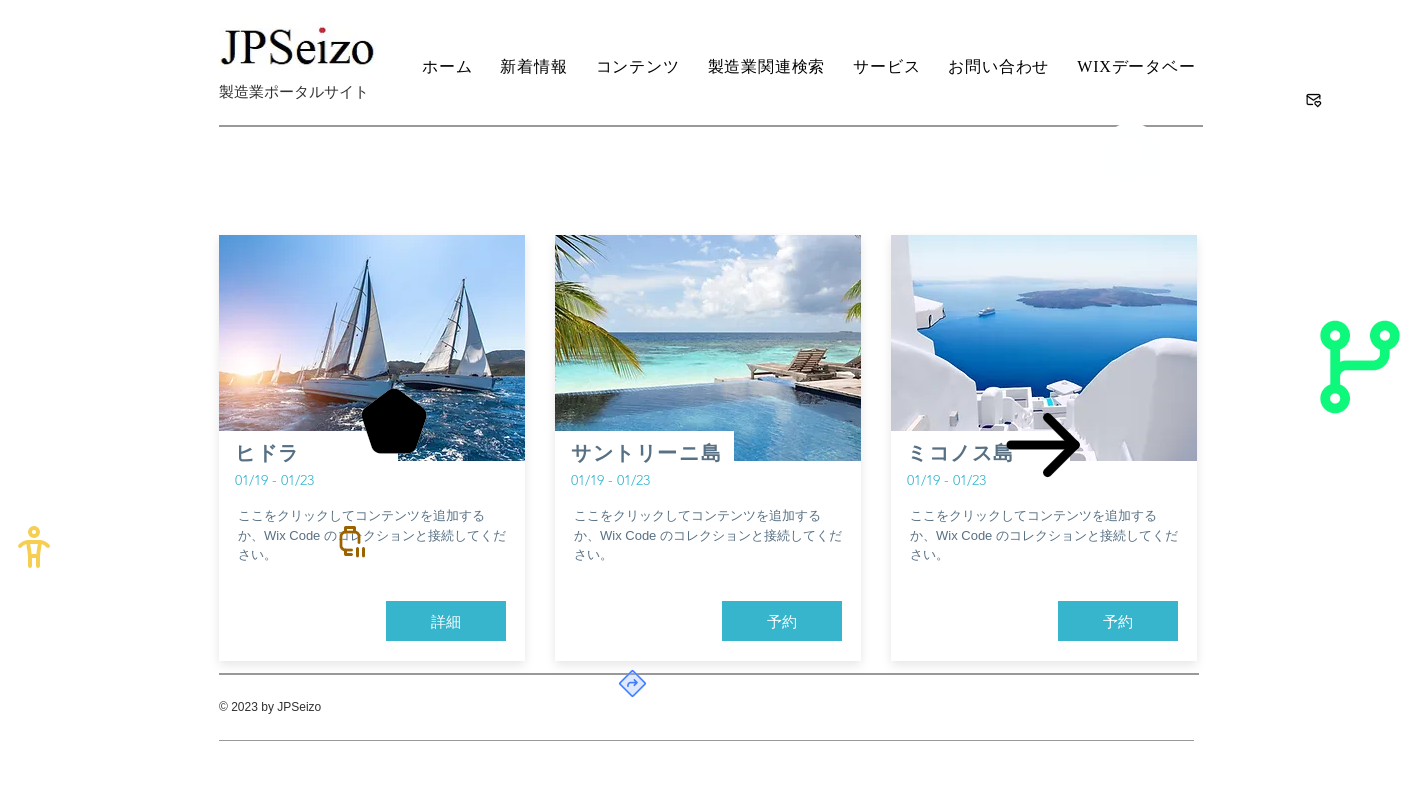  What do you see at coordinates (1131, 152) in the screenshot?
I see `find nearby parking locations` at bounding box center [1131, 152].